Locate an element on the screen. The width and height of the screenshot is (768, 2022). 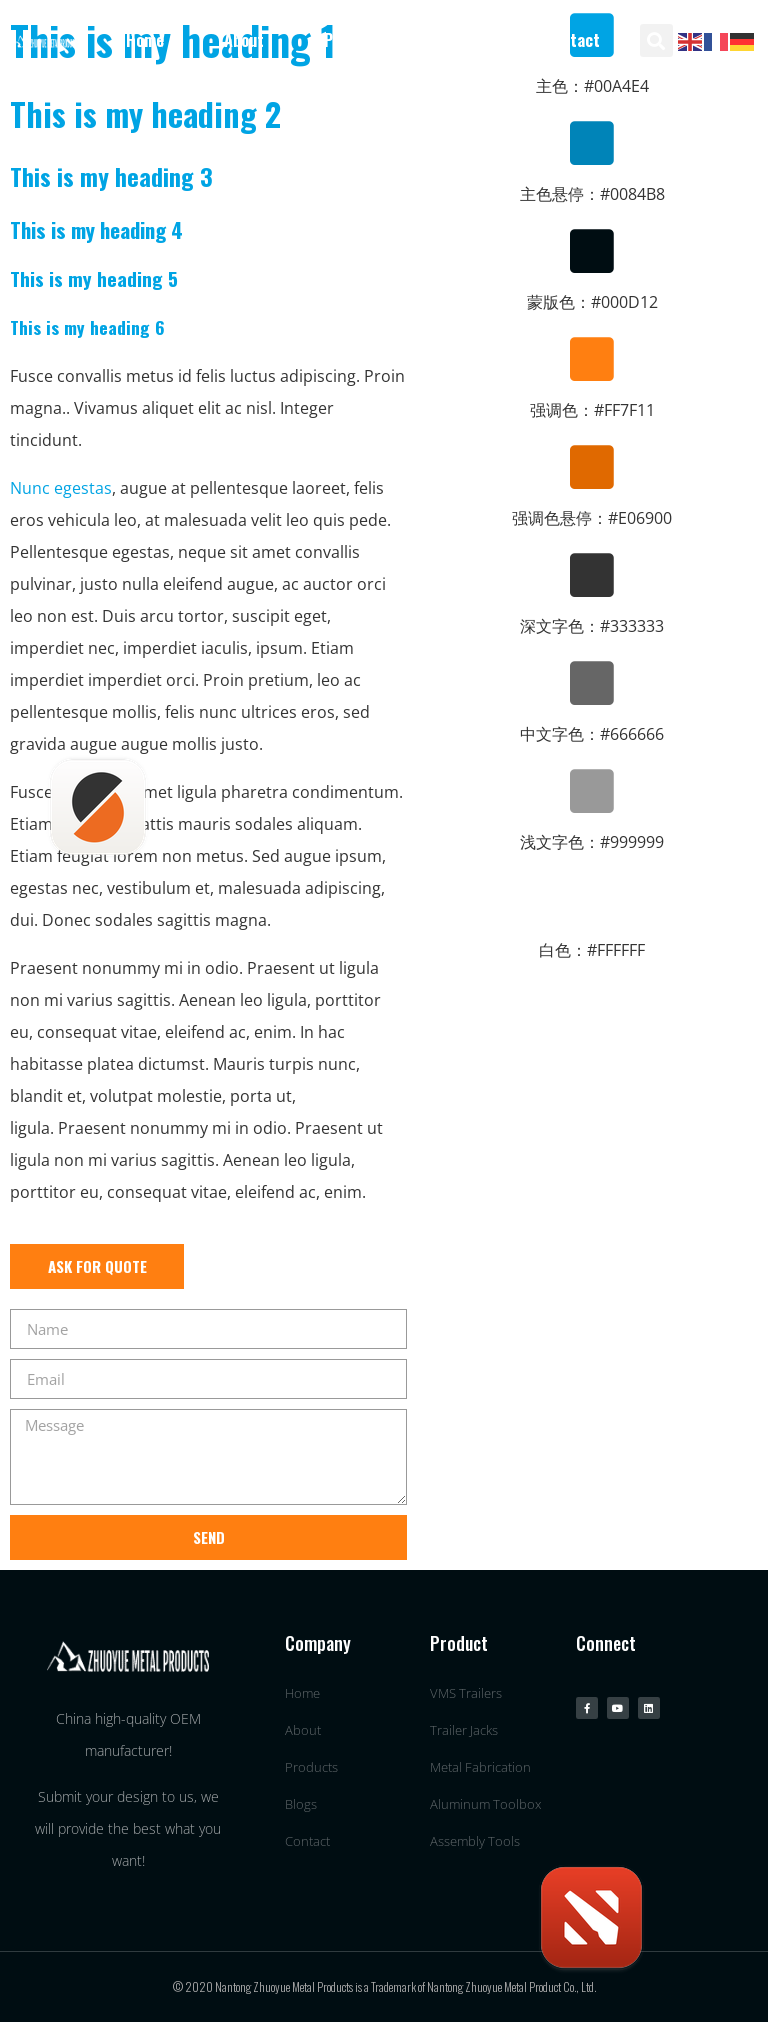
open PrusaSlicer 3D printing software is located at coordinates (98, 807).